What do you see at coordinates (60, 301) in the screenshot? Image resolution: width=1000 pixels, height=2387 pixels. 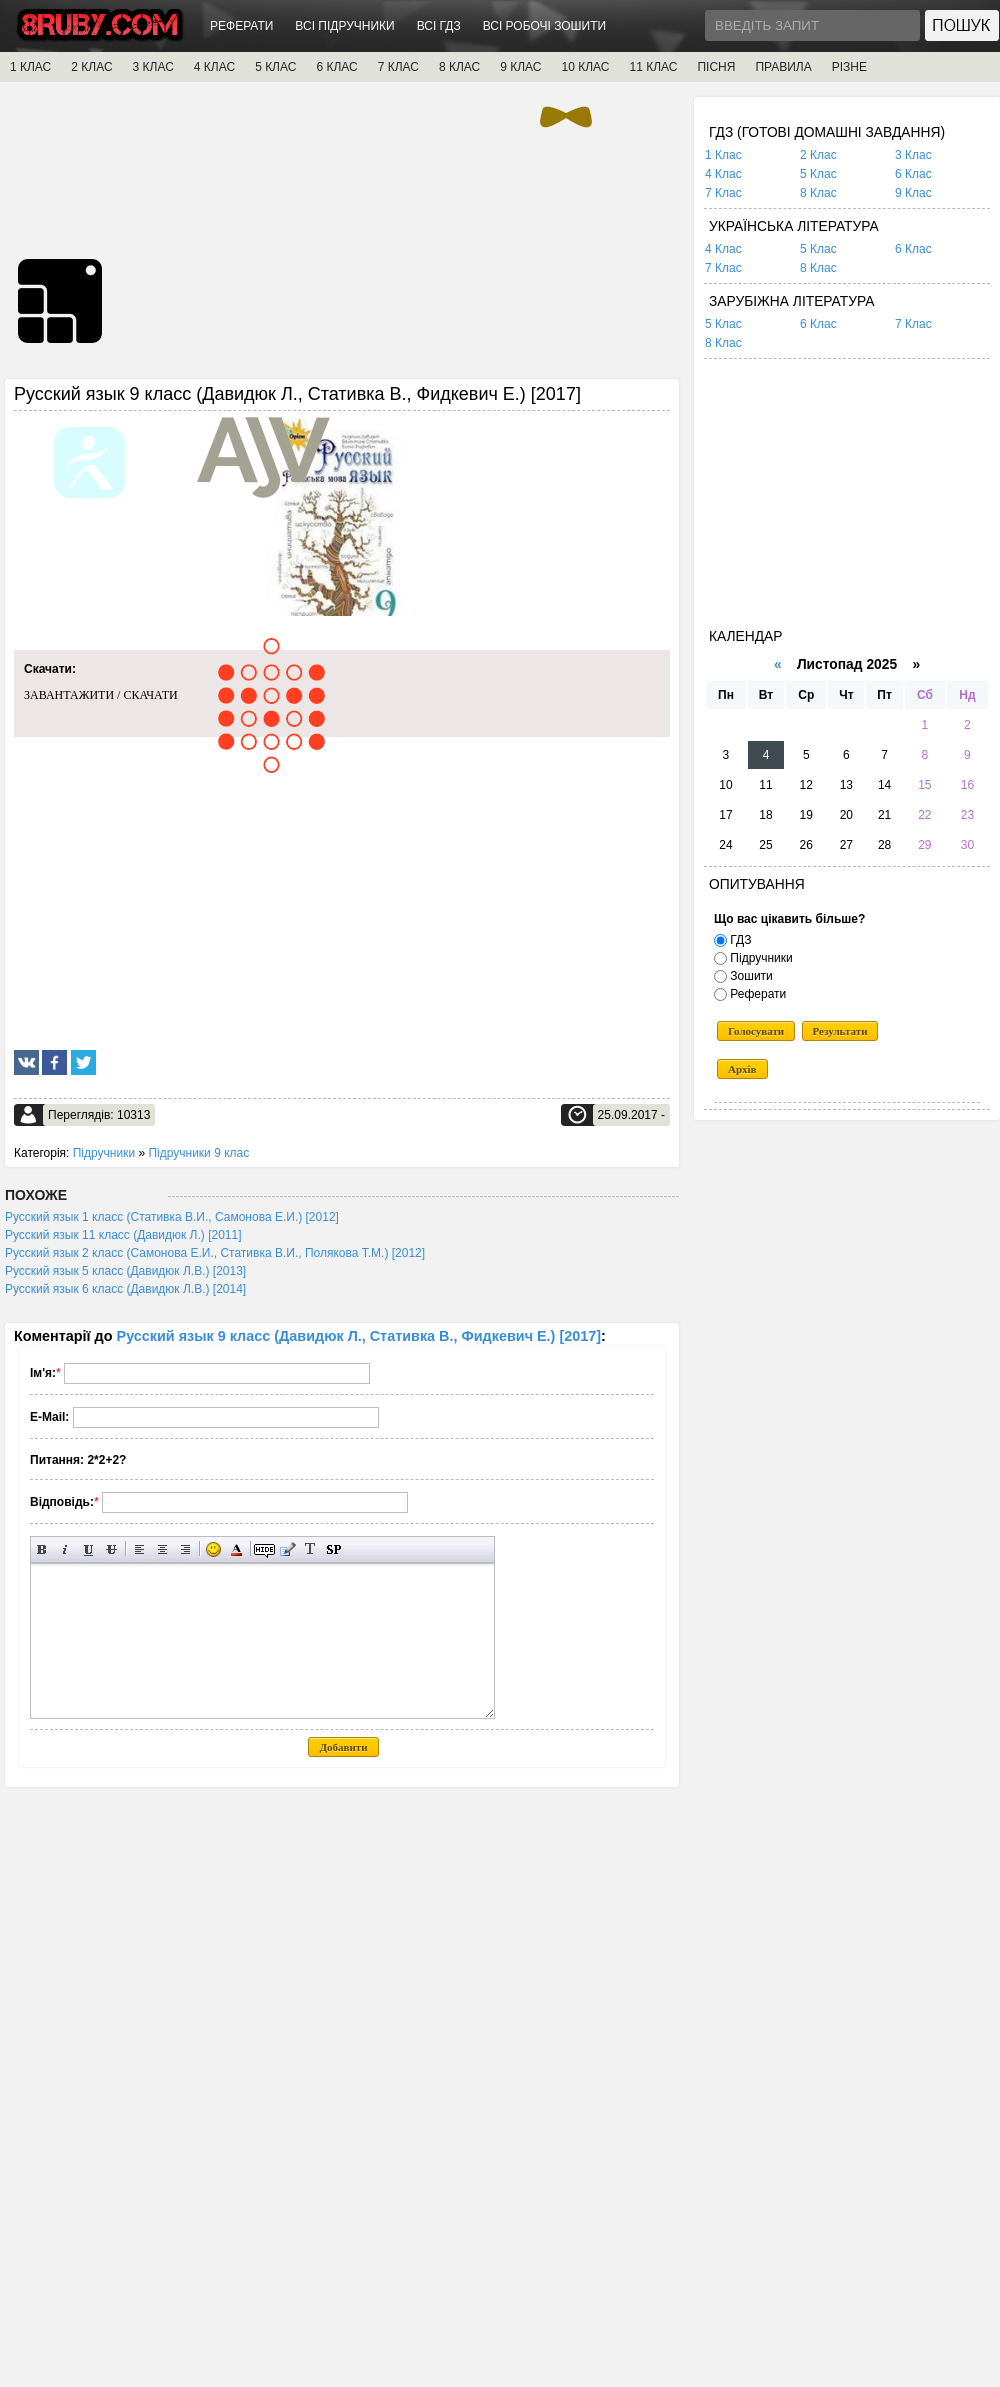 I see `LVGL graphics library logo` at bounding box center [60, 301].